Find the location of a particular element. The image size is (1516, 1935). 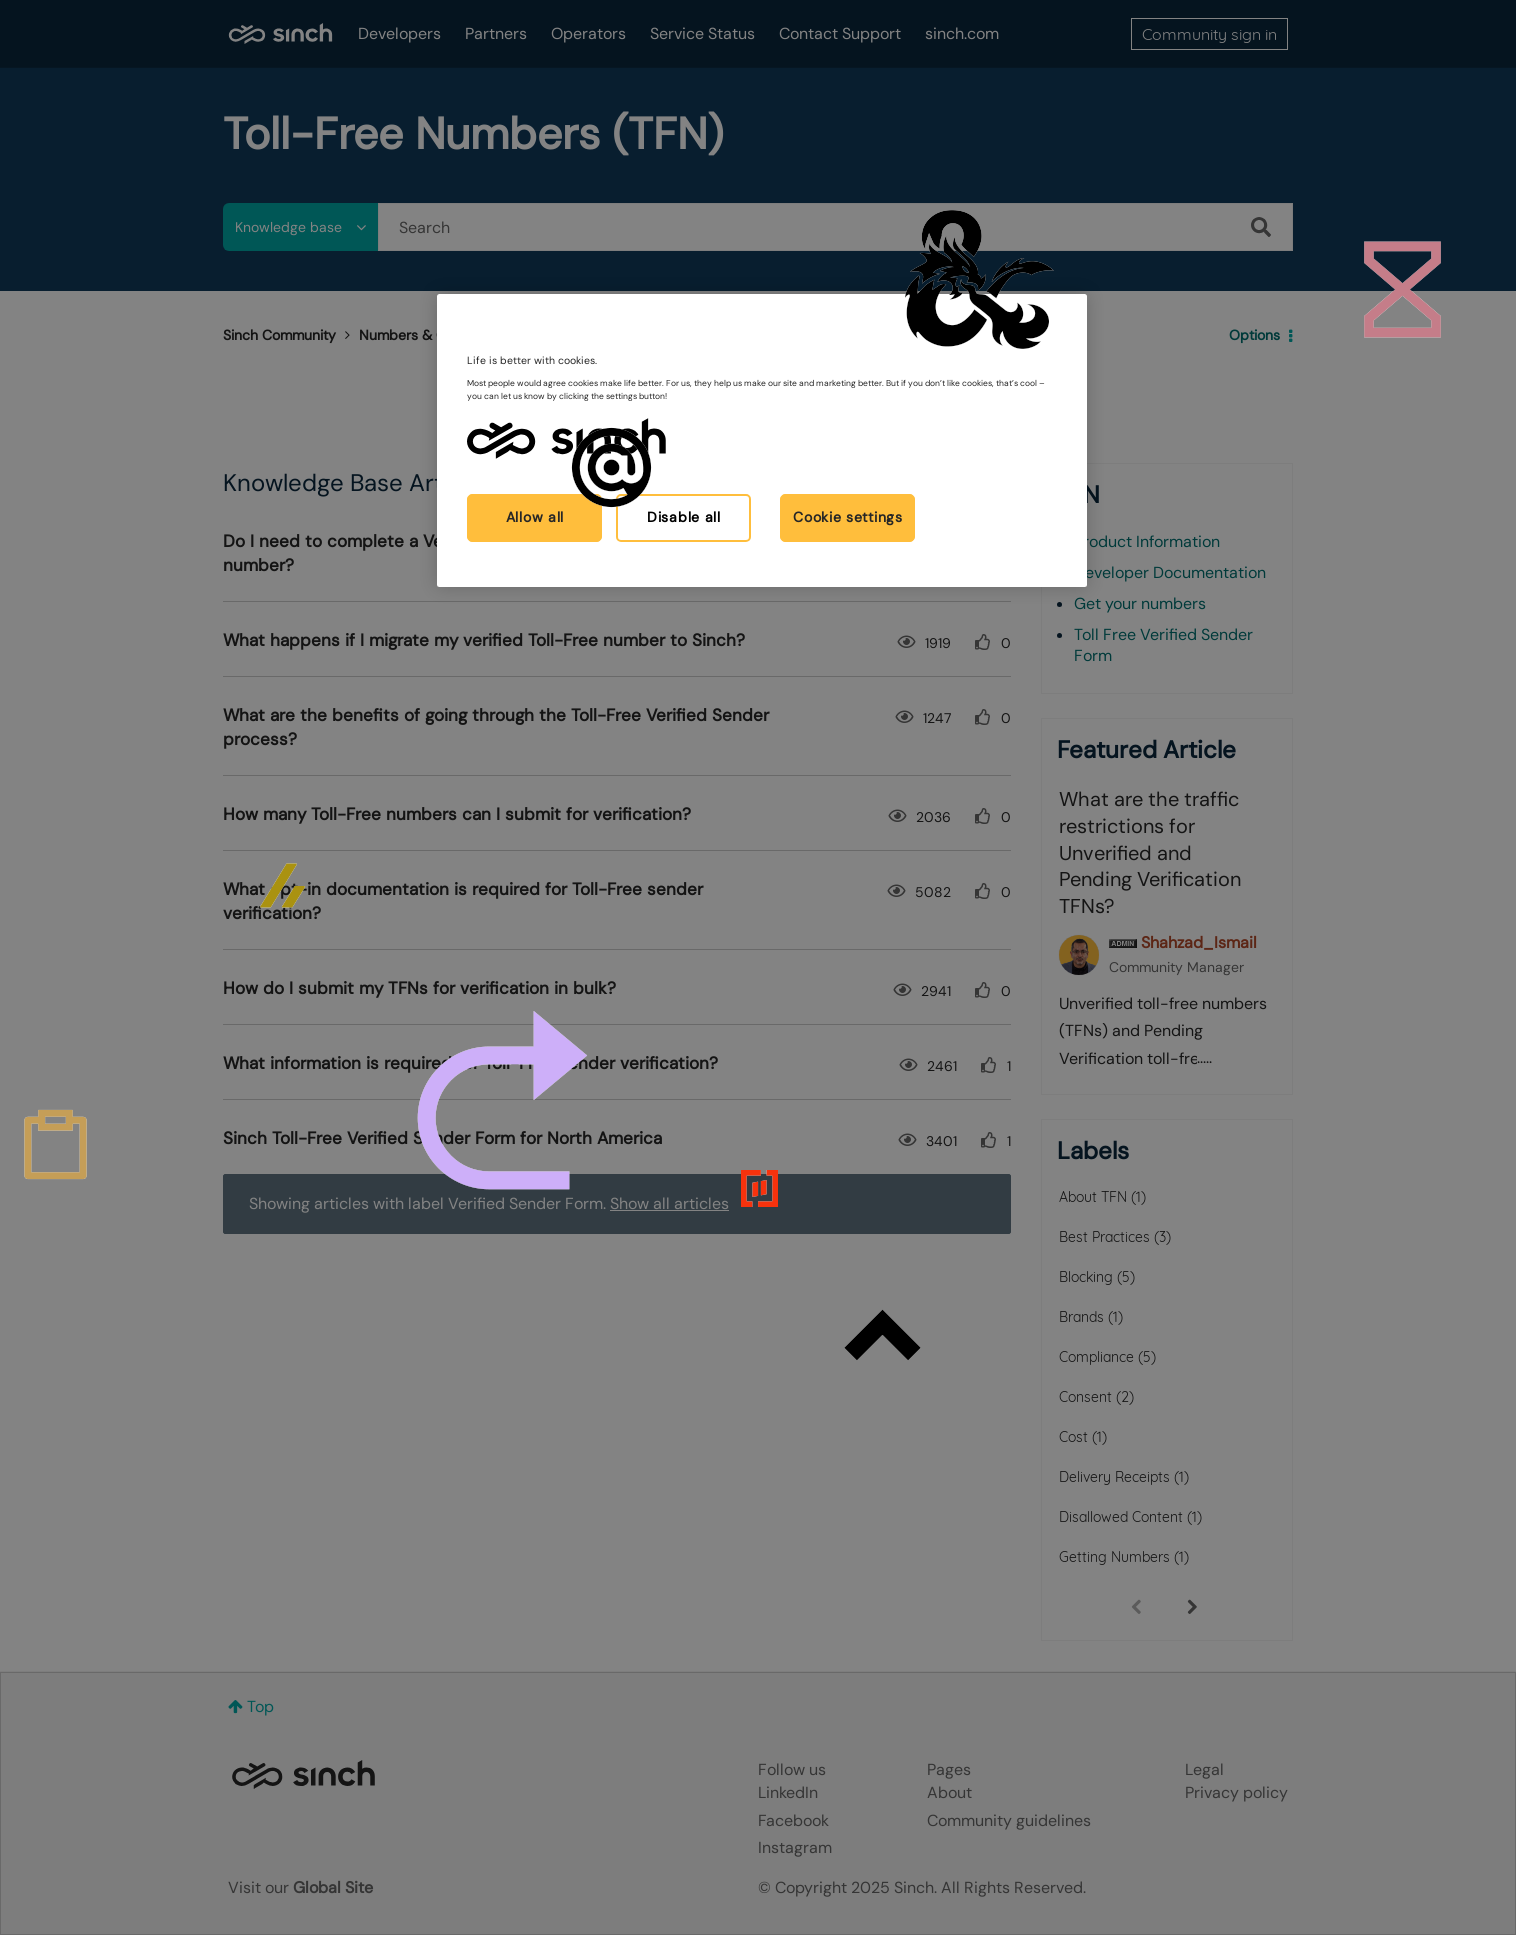

copy to clipboard is located at coordinates (55, 1144).